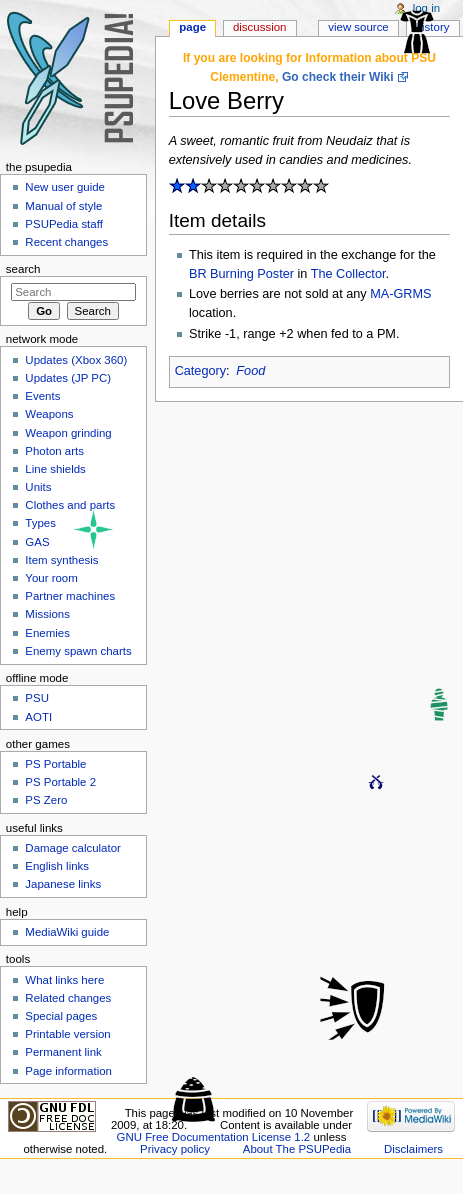  I want to click on indicates a powder or ingredient item in inventory, so click(193, 1098).